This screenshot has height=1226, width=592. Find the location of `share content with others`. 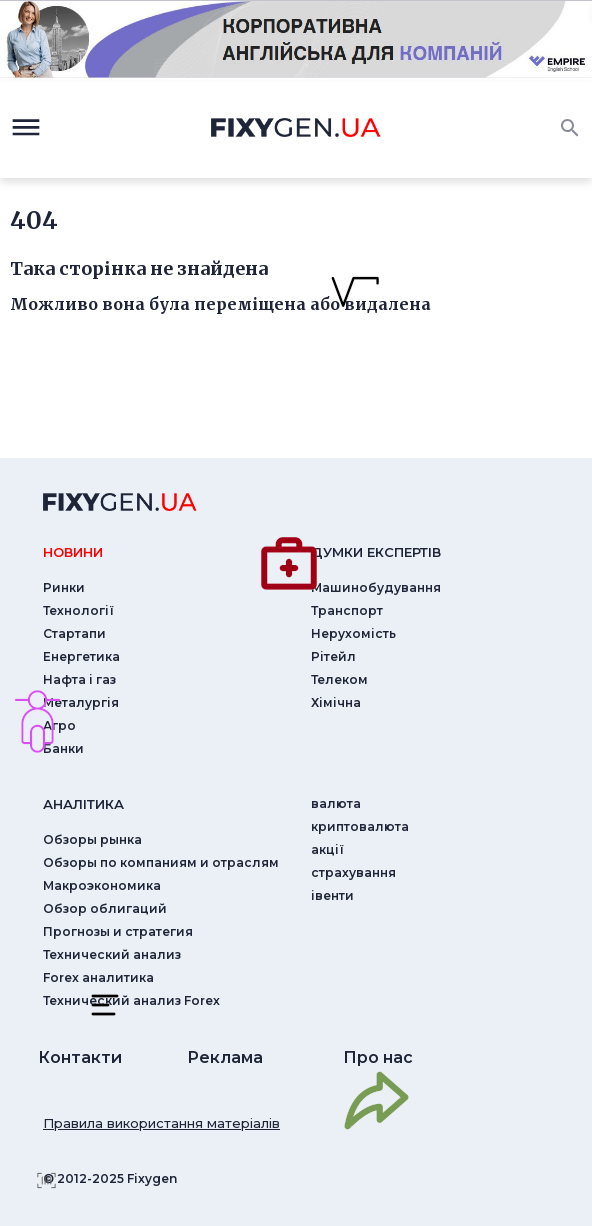

share content with others is located at coordinates (376, 1100).